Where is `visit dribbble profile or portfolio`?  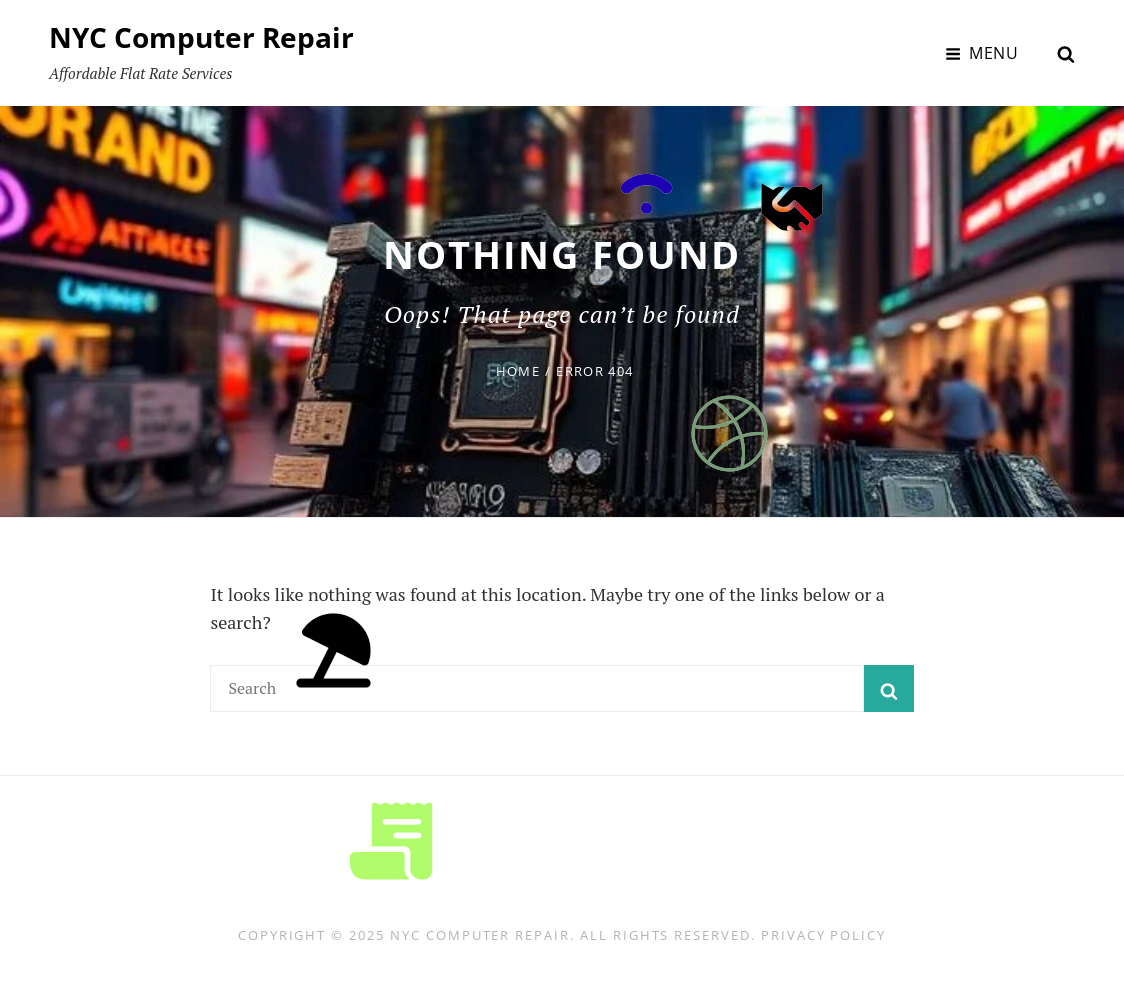
visit dribbble profile or portfolio is located at coordinates (729, 433).